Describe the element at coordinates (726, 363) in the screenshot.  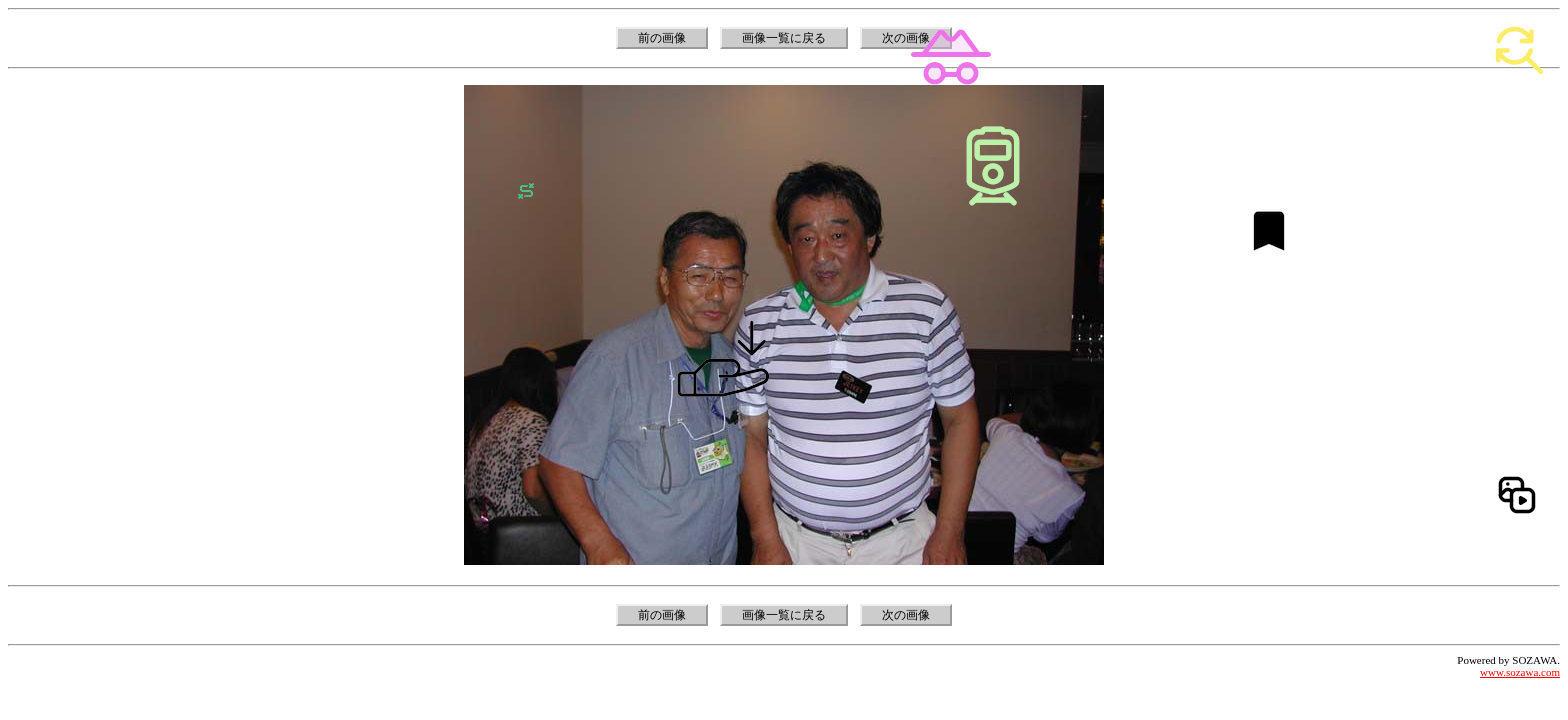
I see `receive or accept an incoming item` at that location.